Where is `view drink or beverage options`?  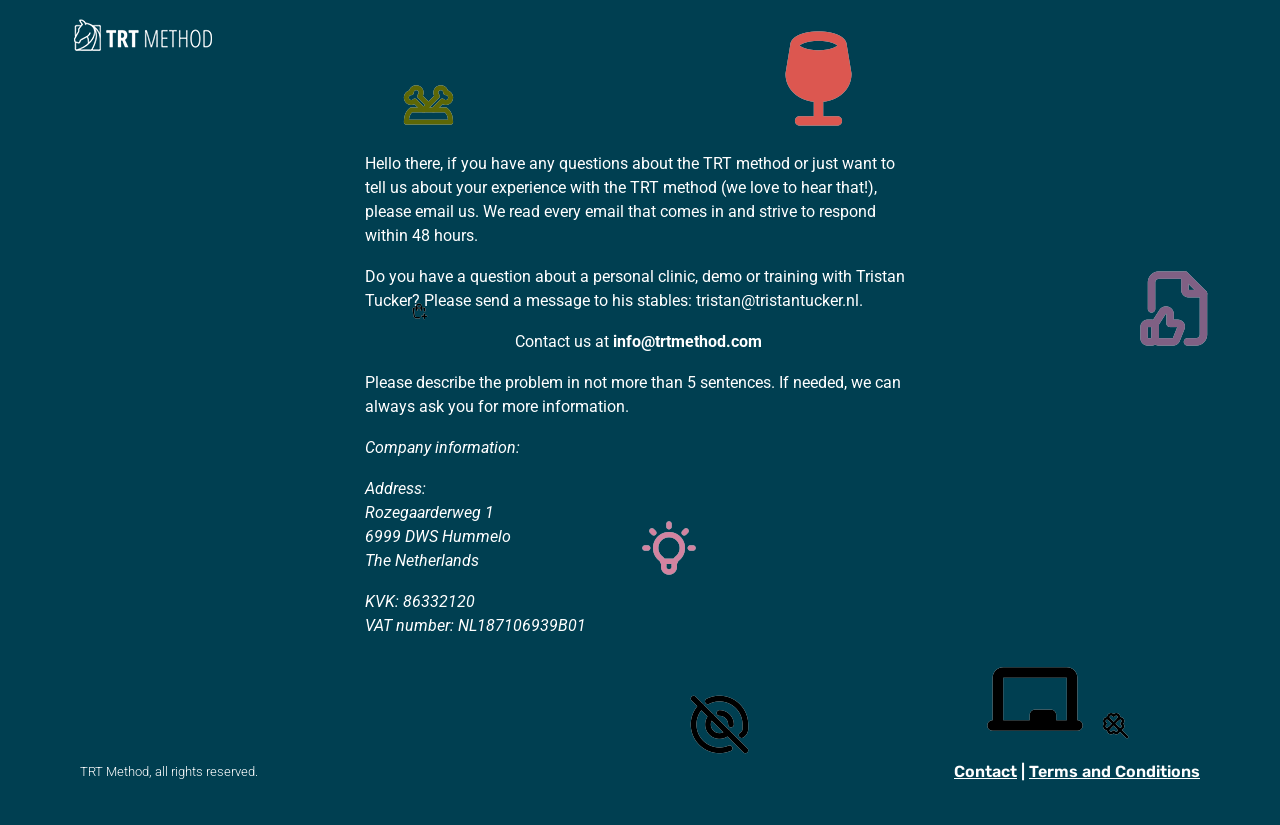
view drink or beverage options is located at coordinates (818, 78).